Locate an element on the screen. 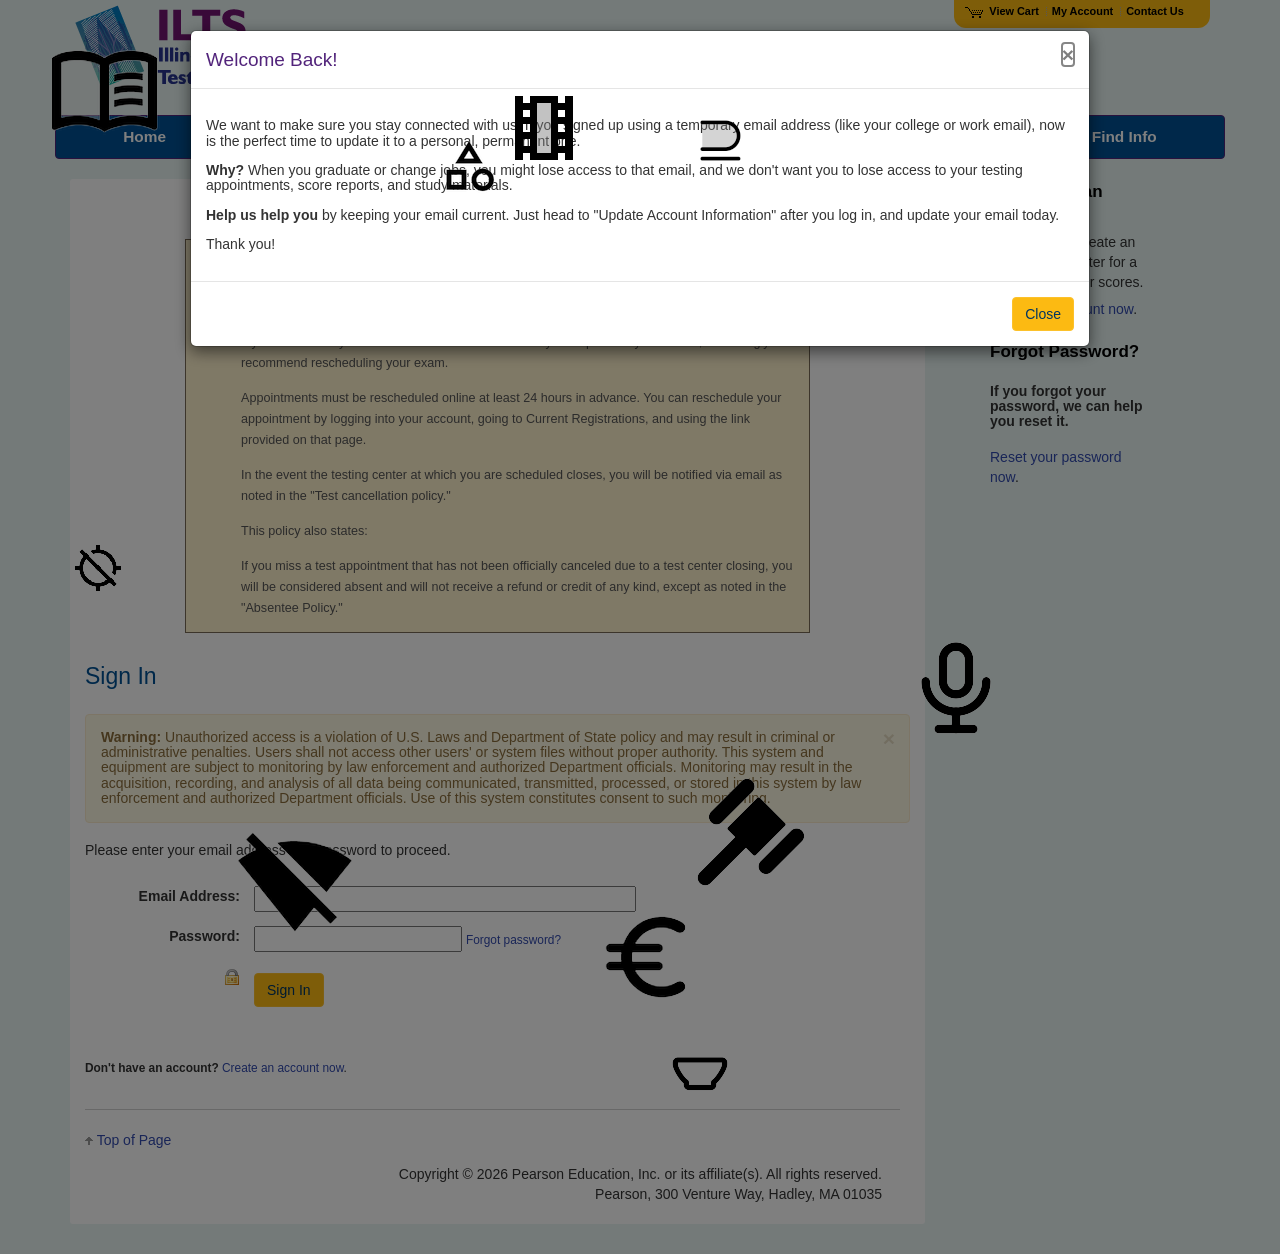 Image resolution: width=1280 pixels, height=1254 pixels. represents a mathematical superset relationship is located at coordinates (719, 141).